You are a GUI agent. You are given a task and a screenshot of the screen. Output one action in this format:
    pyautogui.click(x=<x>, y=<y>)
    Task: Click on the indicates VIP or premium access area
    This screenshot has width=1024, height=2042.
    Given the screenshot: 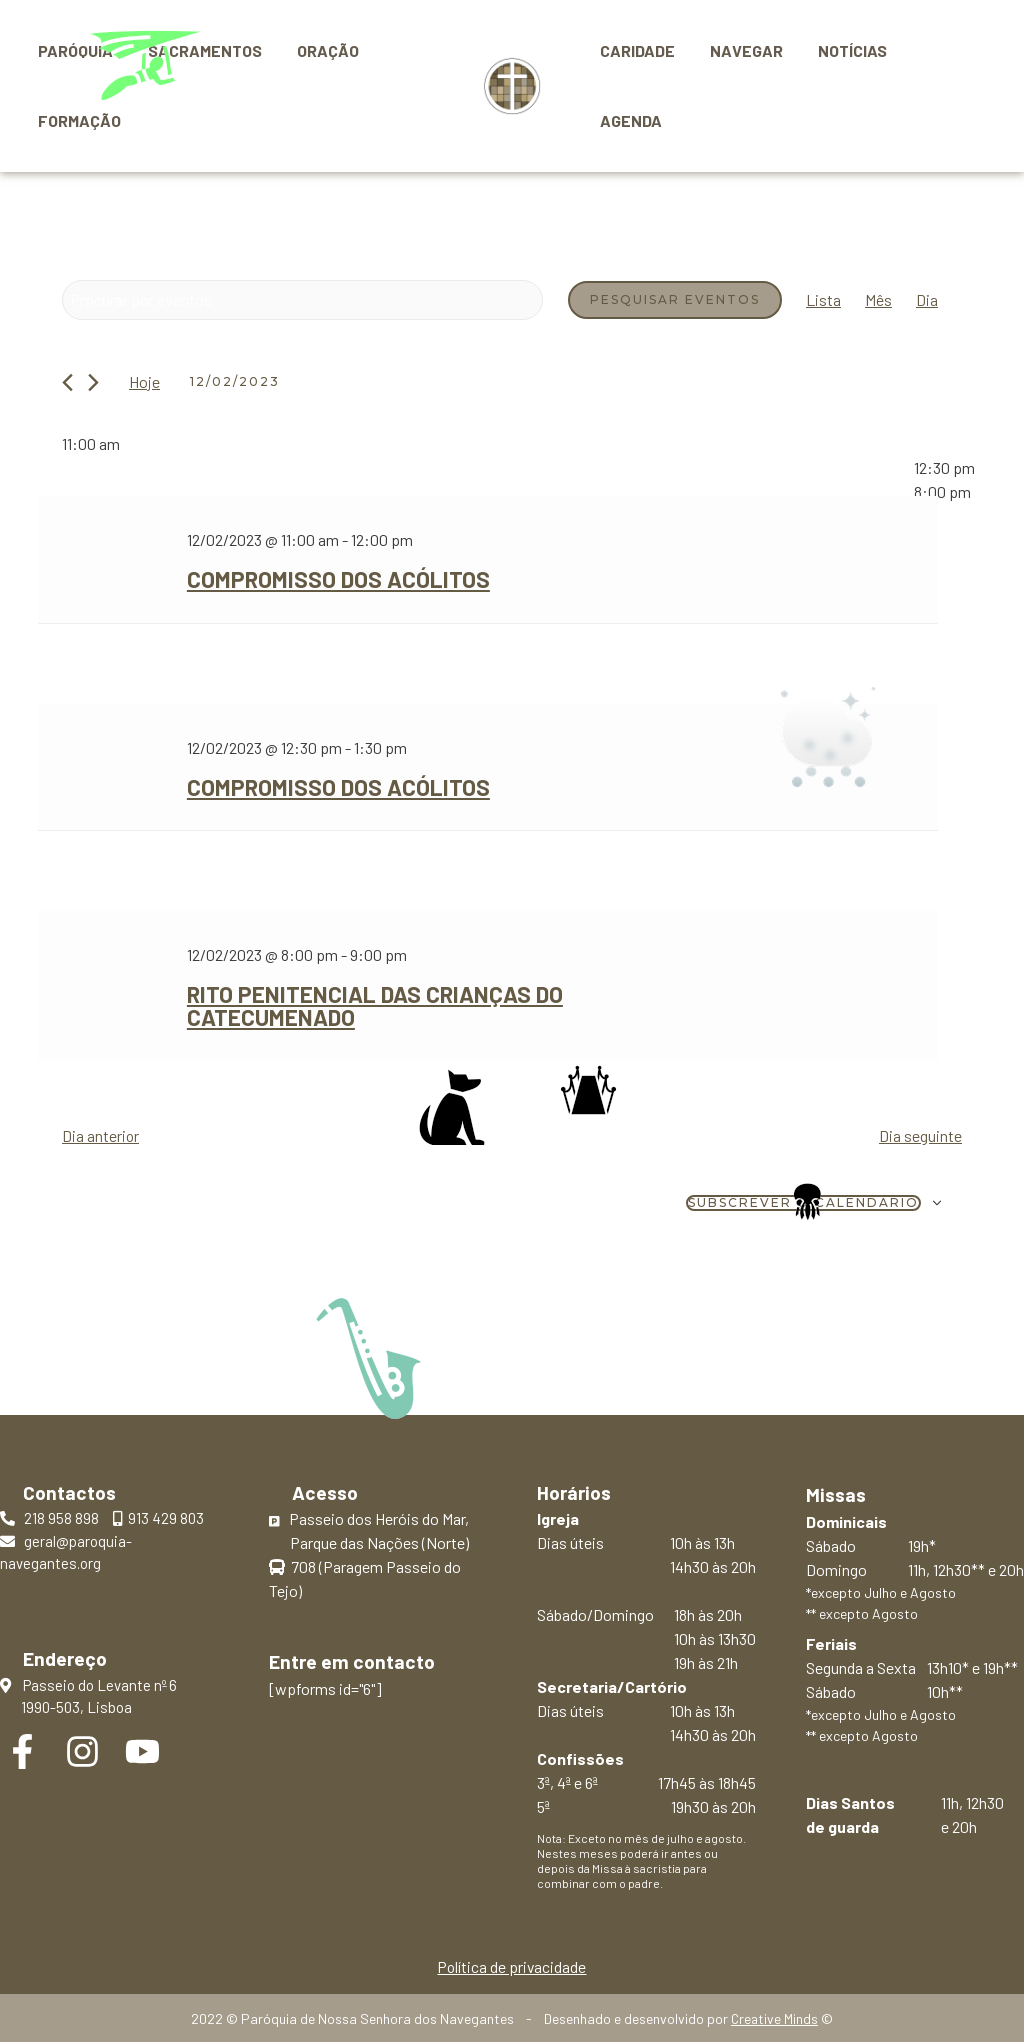 What is the action you would take?
    pyautogui.click(x=588, y=1089)
    